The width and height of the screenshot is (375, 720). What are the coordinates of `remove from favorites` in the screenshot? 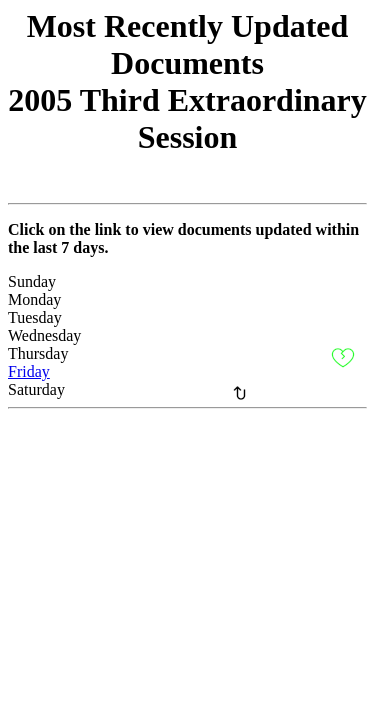 It's located at (343, 357).